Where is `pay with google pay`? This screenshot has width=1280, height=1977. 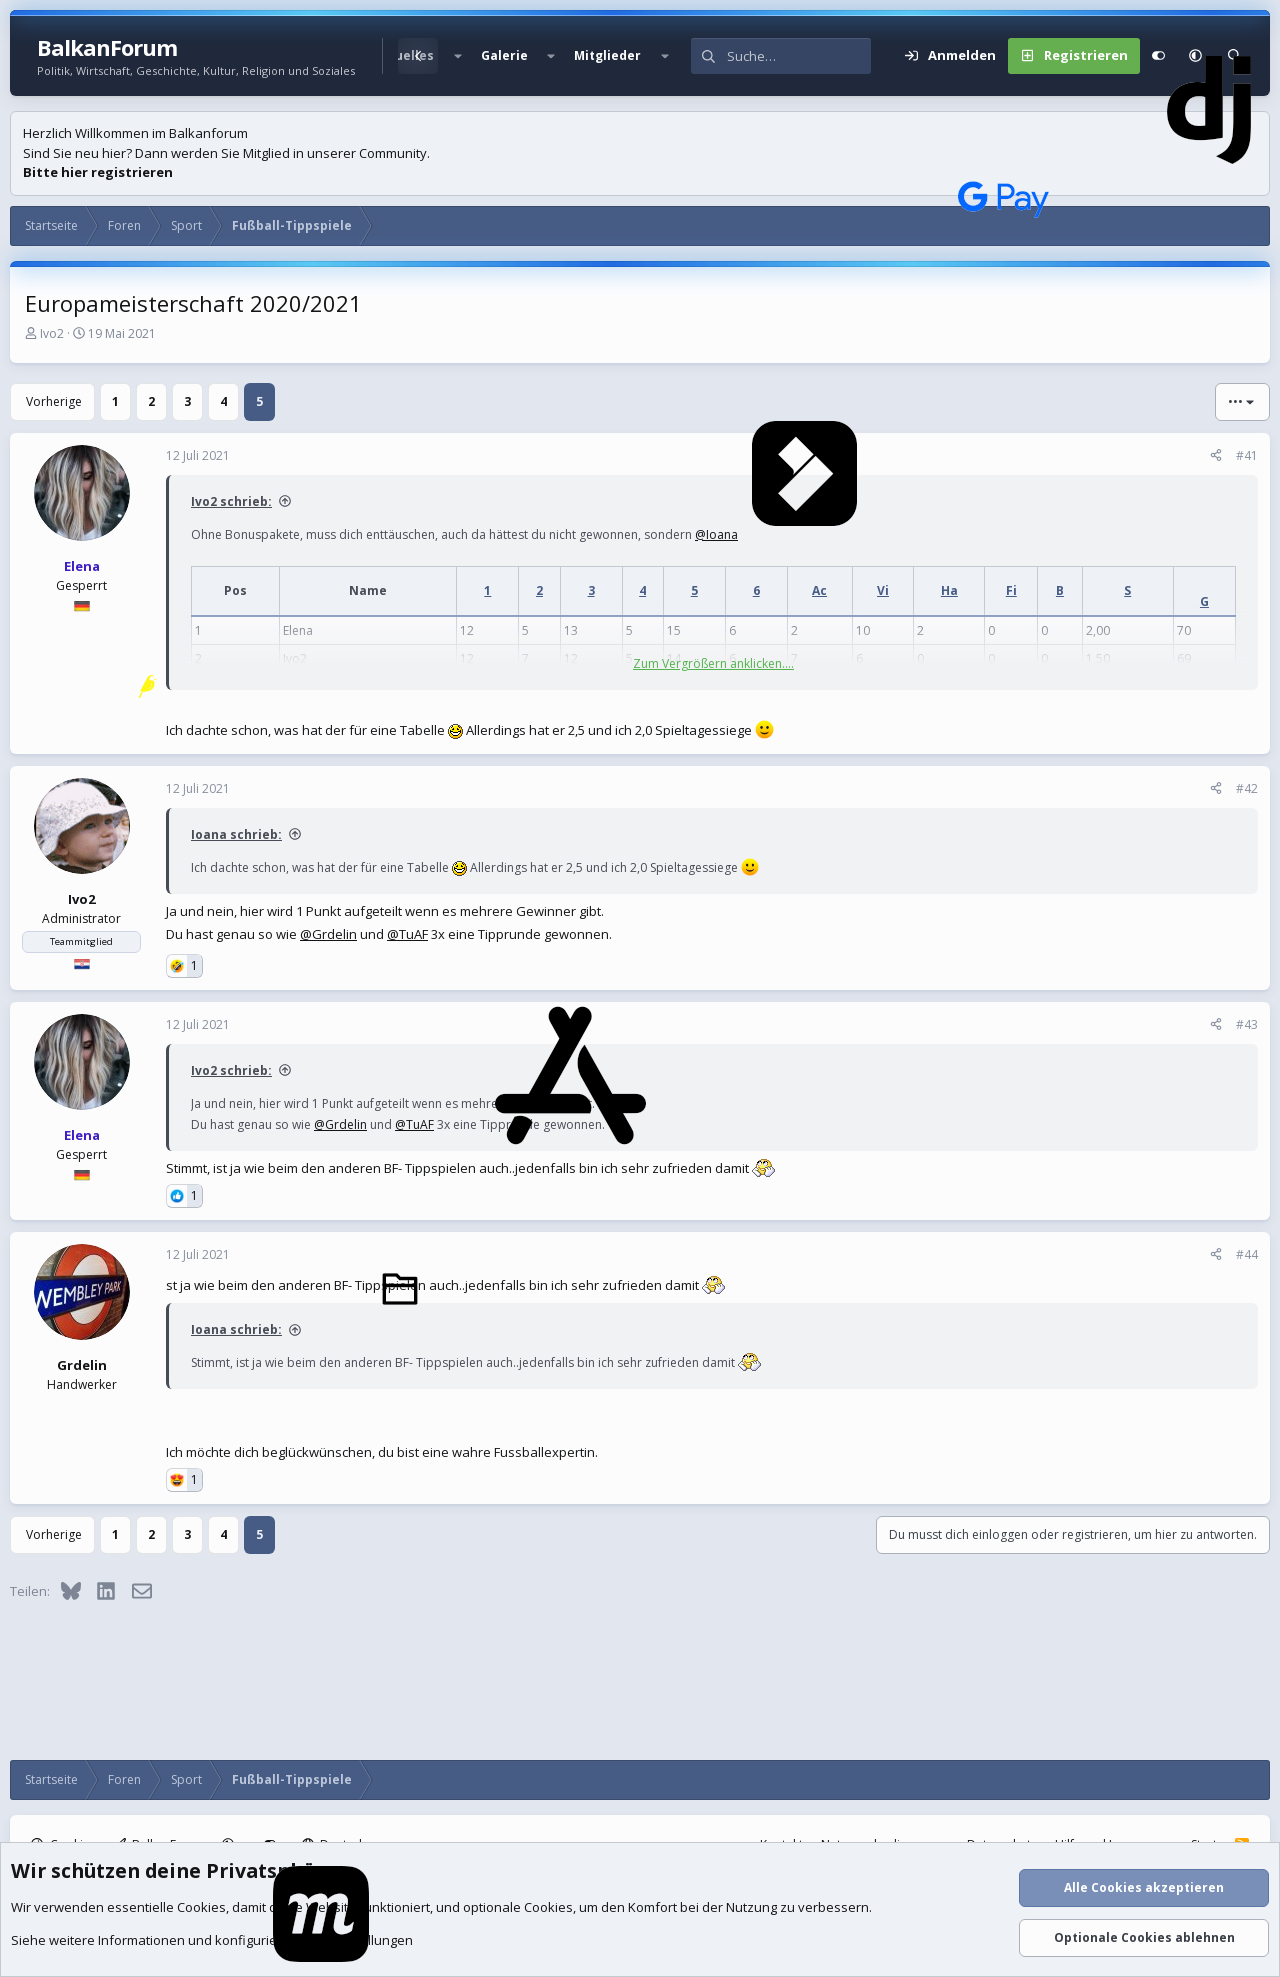
pay with google pay is located at coordinates (1003, 199).